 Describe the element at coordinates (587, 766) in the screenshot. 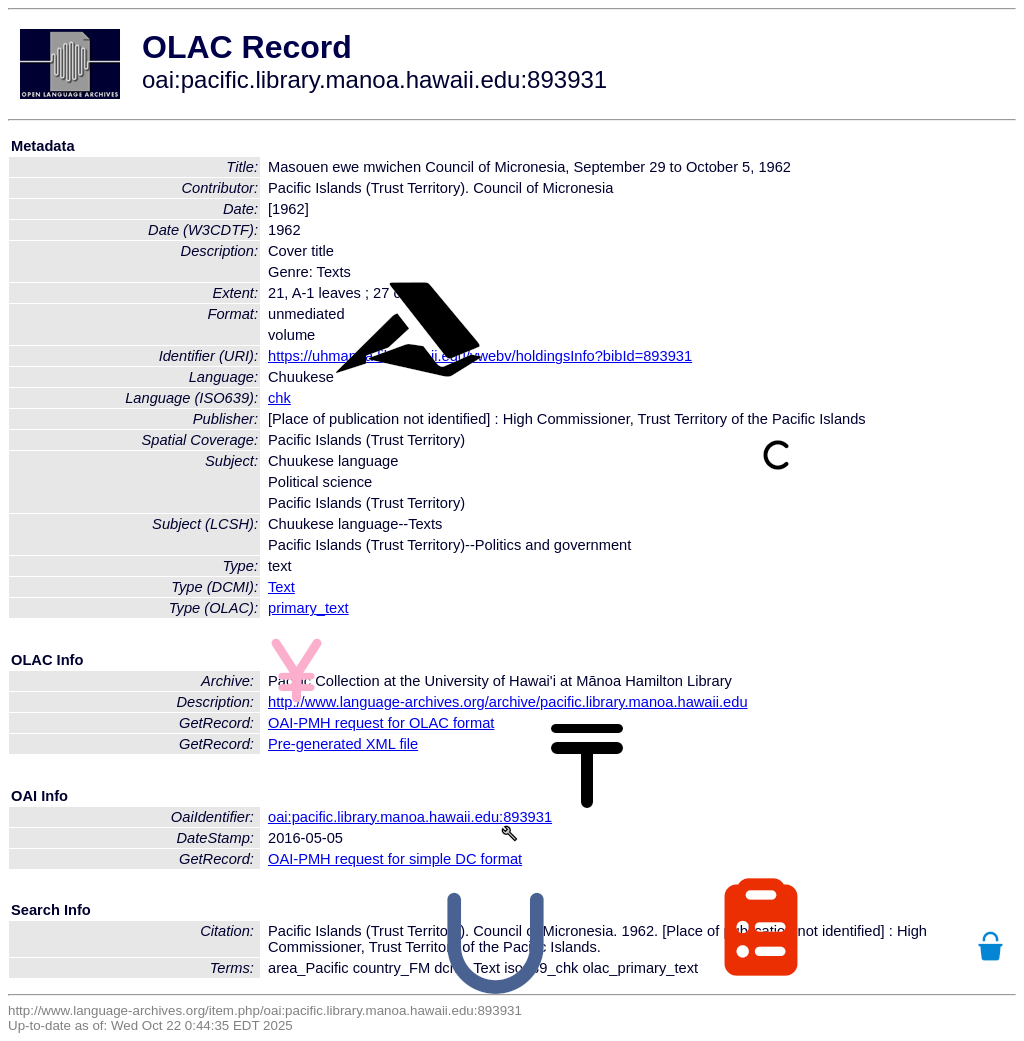

I see `indicates kazakhstani tenge currency` at that location.